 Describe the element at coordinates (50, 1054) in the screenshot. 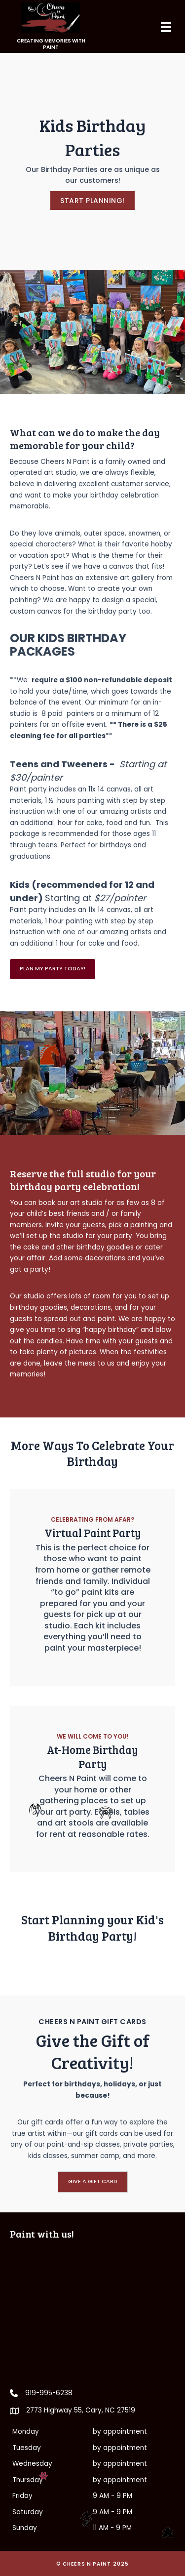

I see `select the knight piece in a chess game` at that location.